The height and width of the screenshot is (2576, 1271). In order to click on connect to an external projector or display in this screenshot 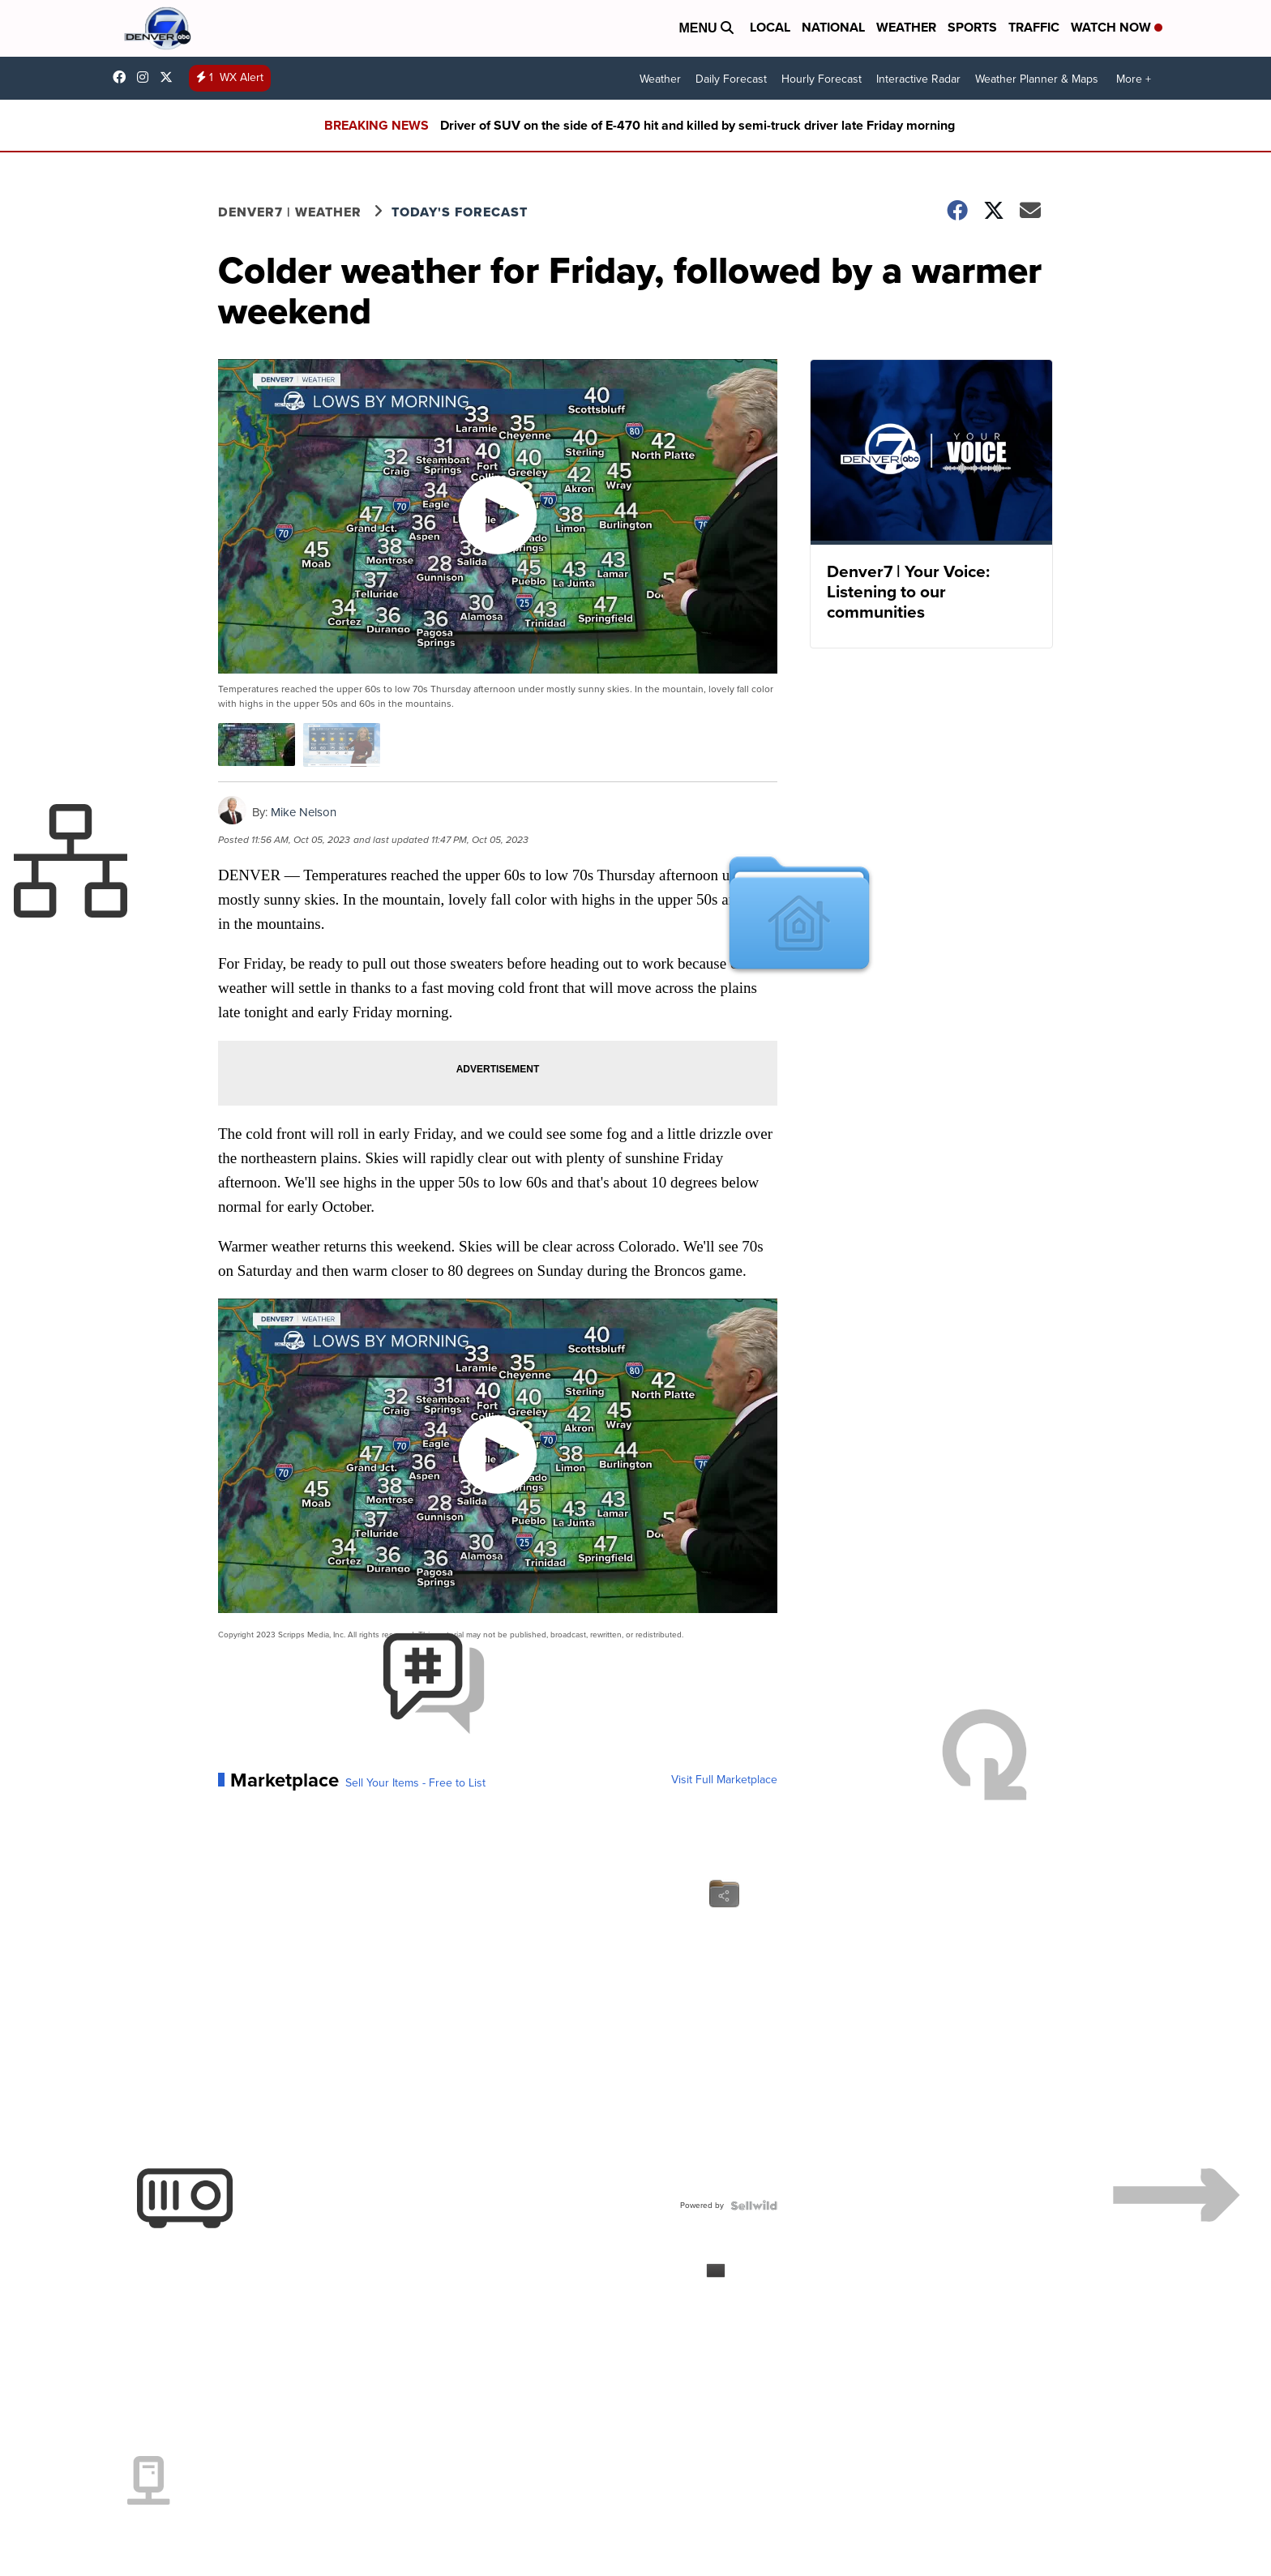, I will do `click(185, 2198)`.